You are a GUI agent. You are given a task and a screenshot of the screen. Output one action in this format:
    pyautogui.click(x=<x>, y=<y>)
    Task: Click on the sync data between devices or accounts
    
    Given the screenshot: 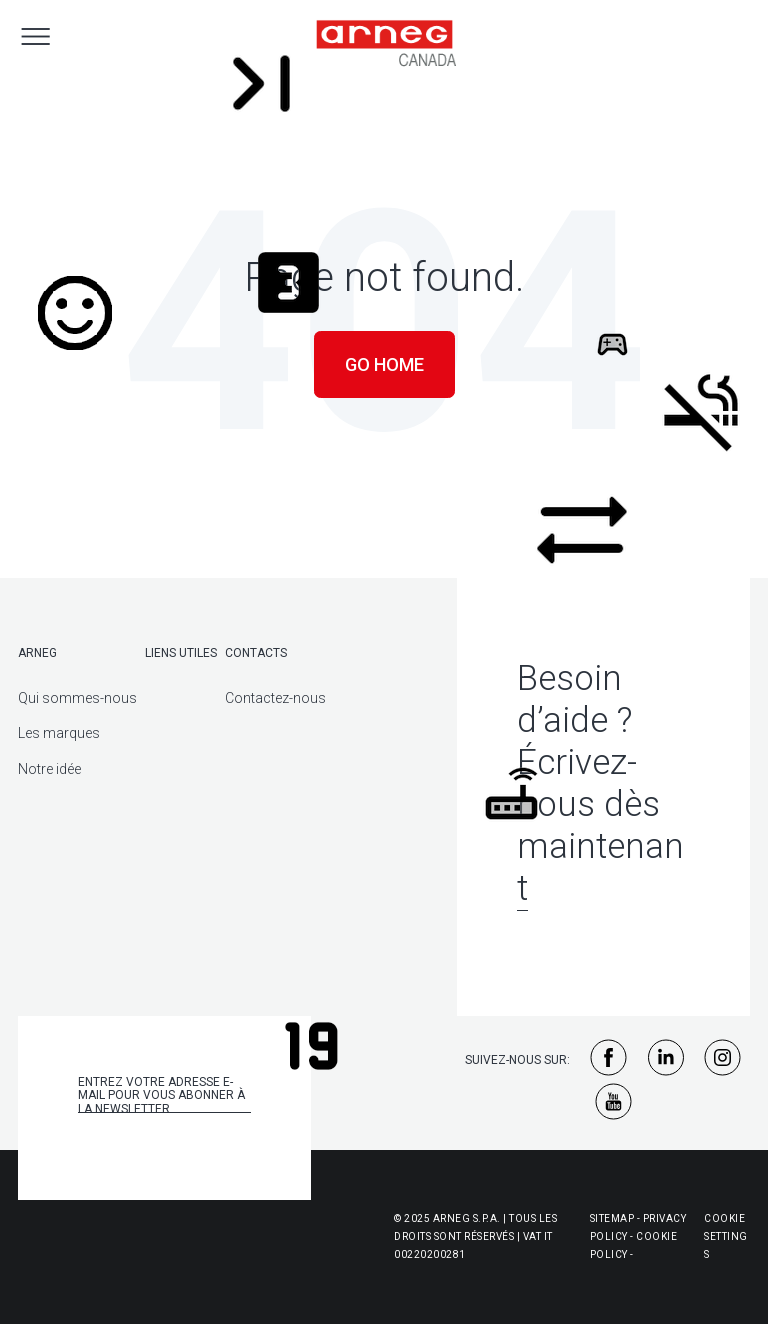 What is the action you would take?
    pyautogui.click(x=582, y=530)
    